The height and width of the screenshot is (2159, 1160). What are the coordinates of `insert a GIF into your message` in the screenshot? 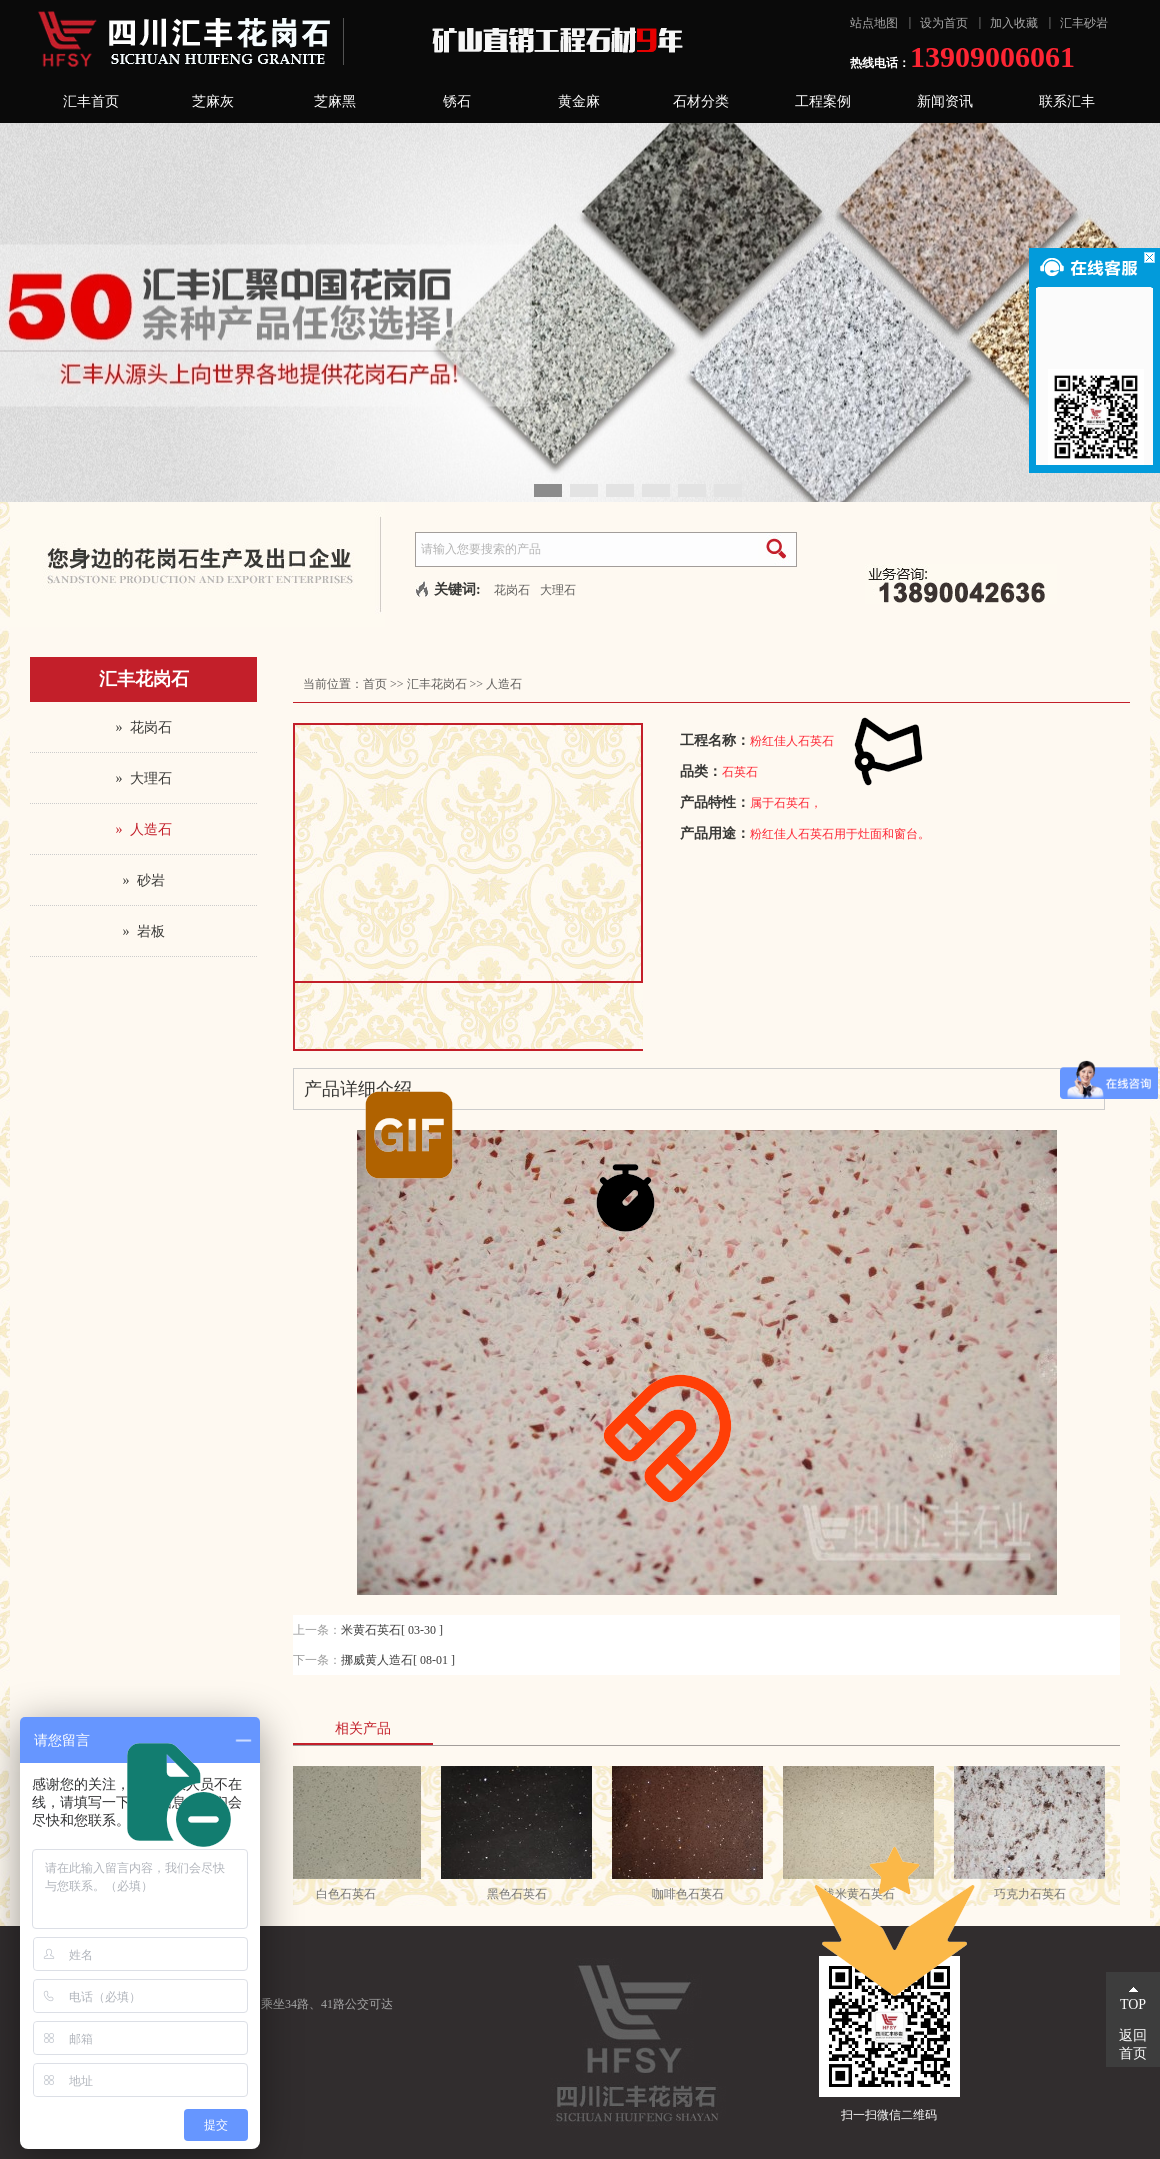 It's located at (409, 1135).